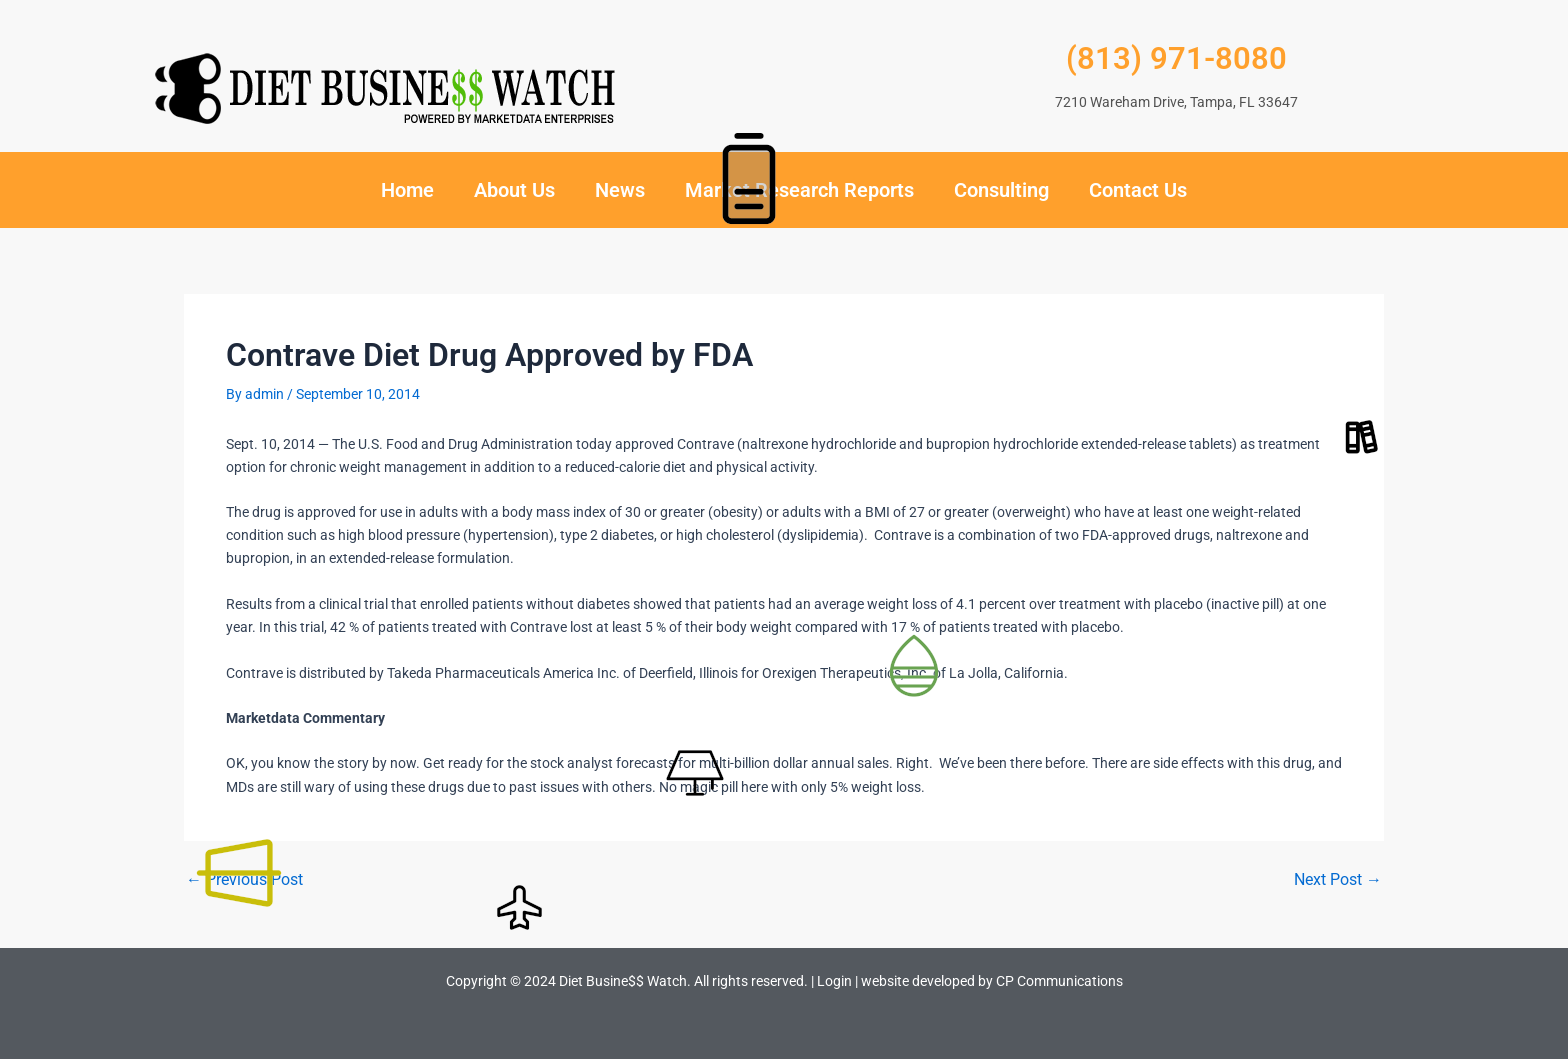 The image size is (1568, 1059). I want to click on enable airplane mode, so click(519, 907).